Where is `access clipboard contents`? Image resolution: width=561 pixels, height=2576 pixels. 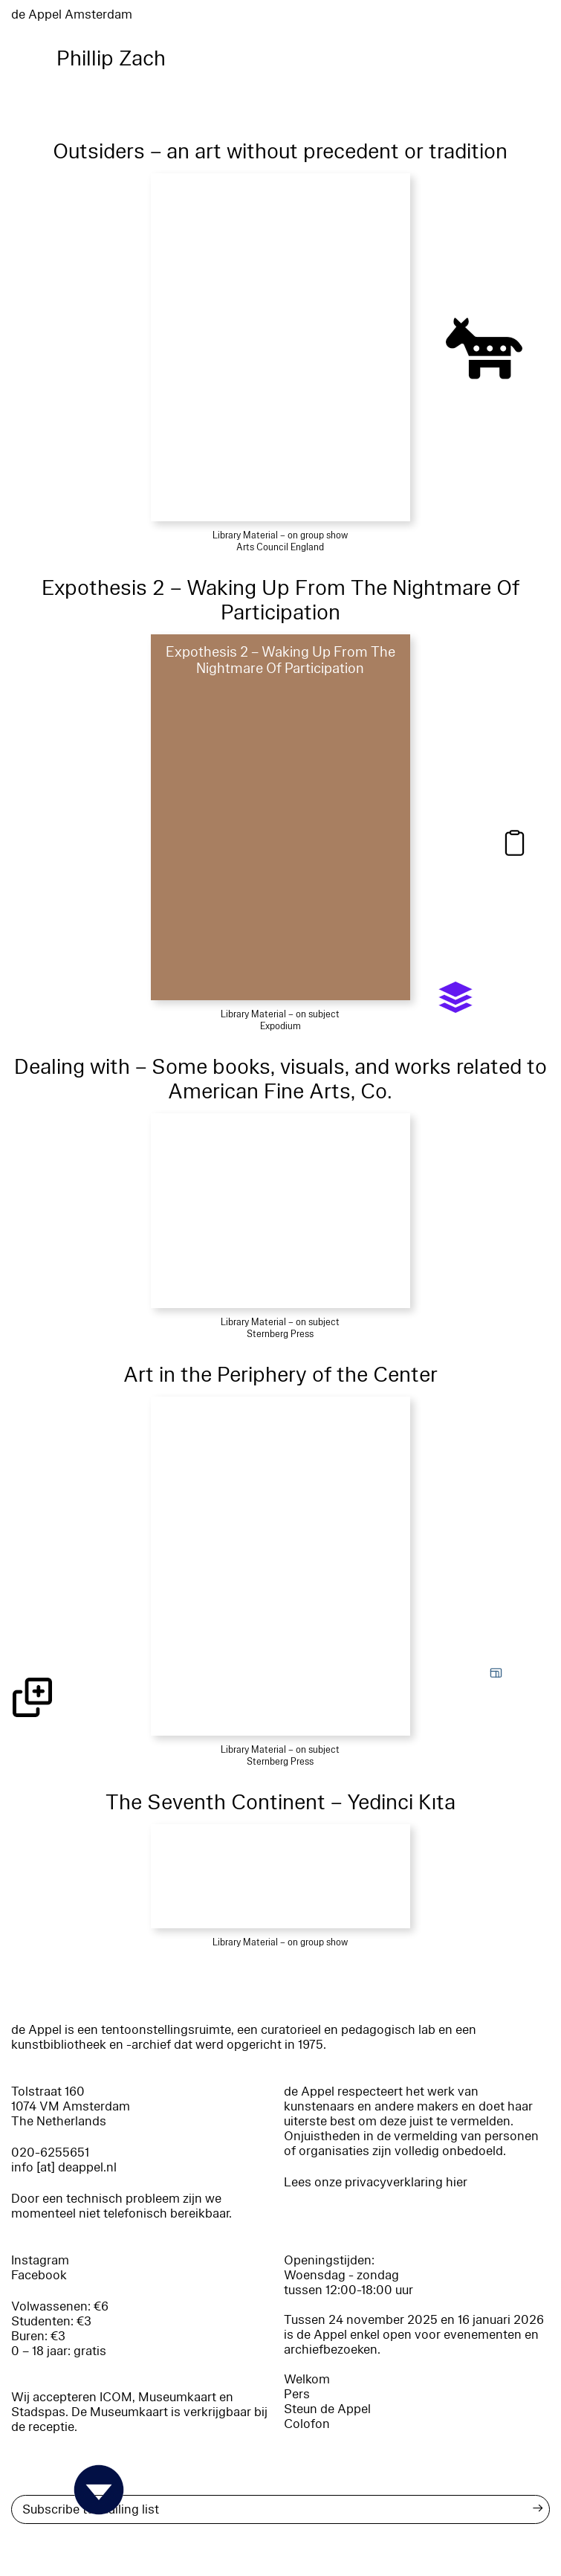 access clipboard contents is located at coordinates (514, 843).